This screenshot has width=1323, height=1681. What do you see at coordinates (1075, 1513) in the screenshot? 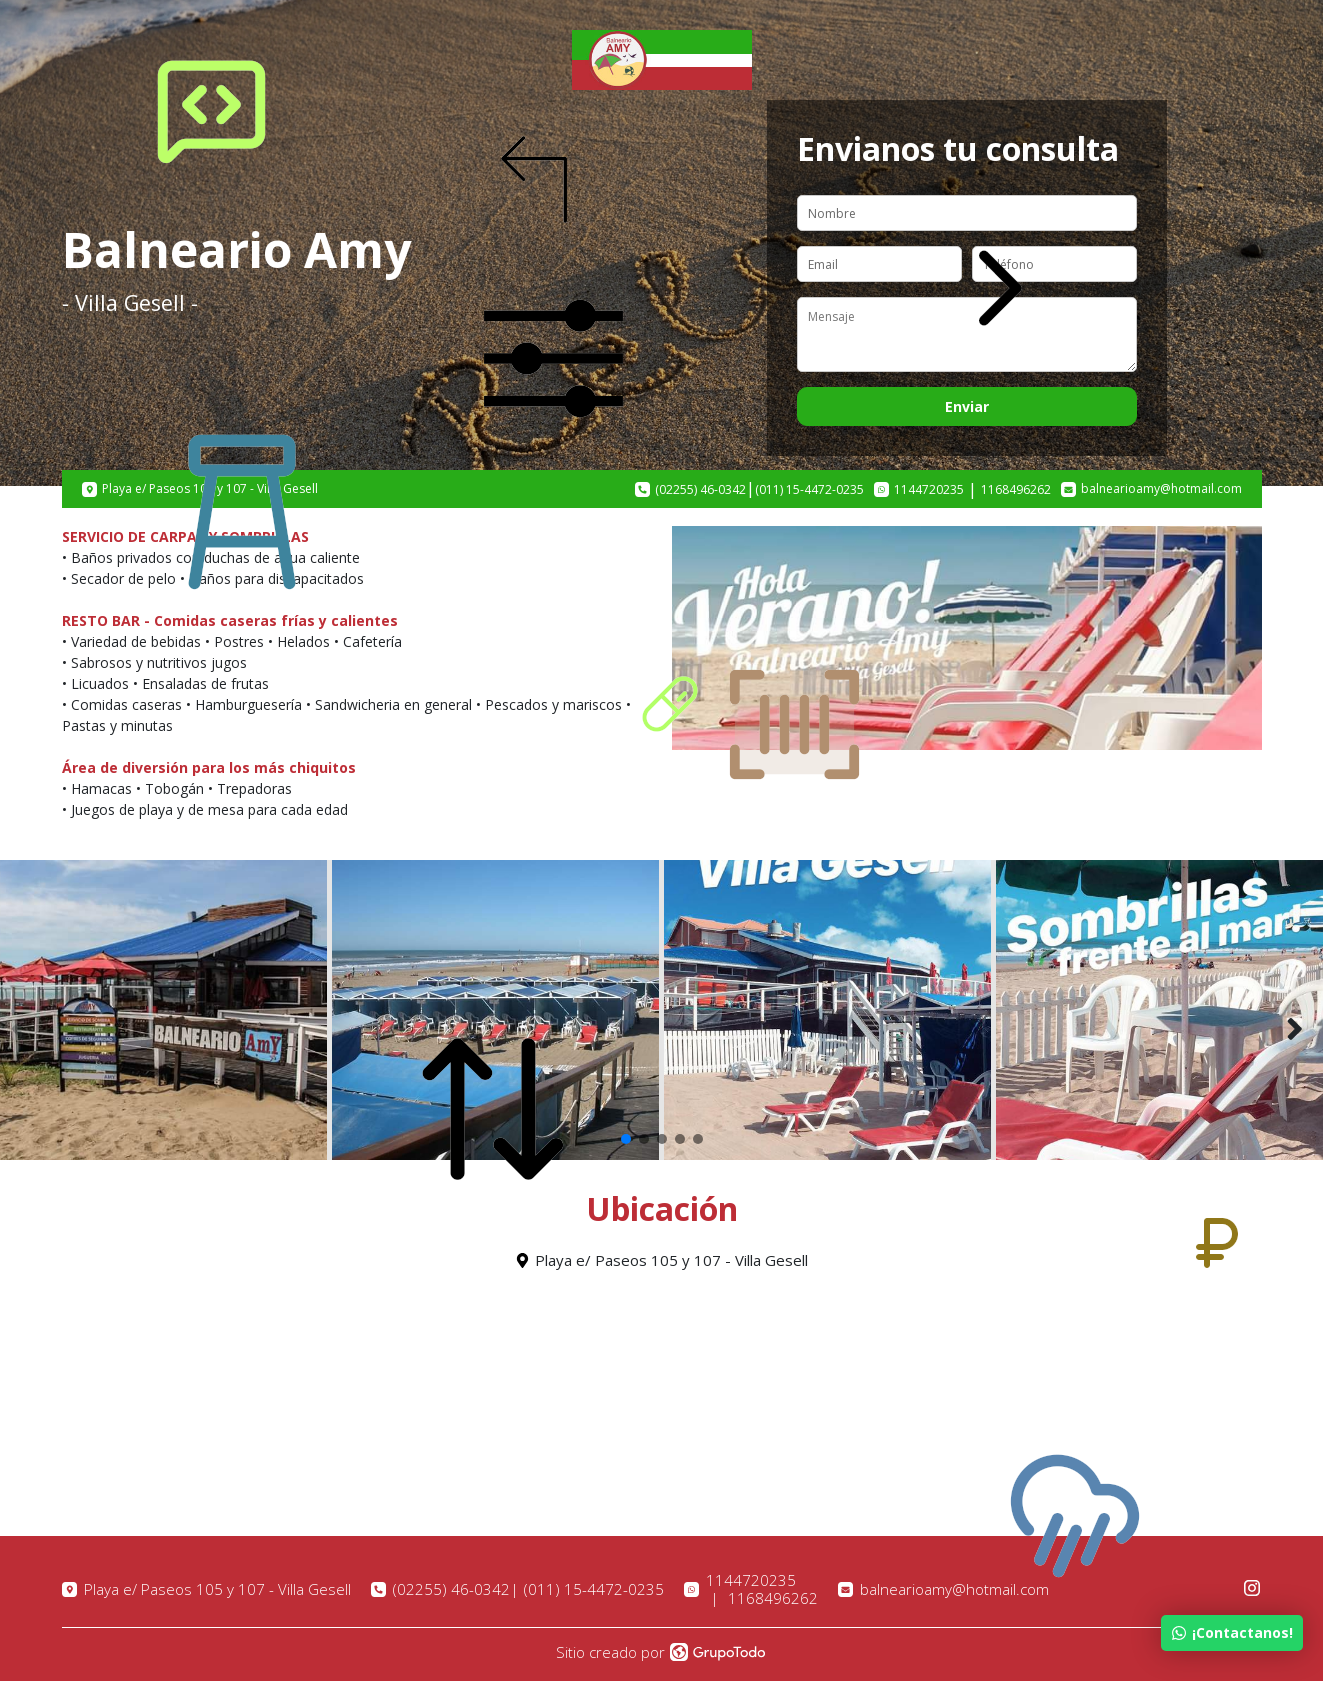
I see `indicates rainy and windy weather conditions` at bounding box center [1075, 1513].